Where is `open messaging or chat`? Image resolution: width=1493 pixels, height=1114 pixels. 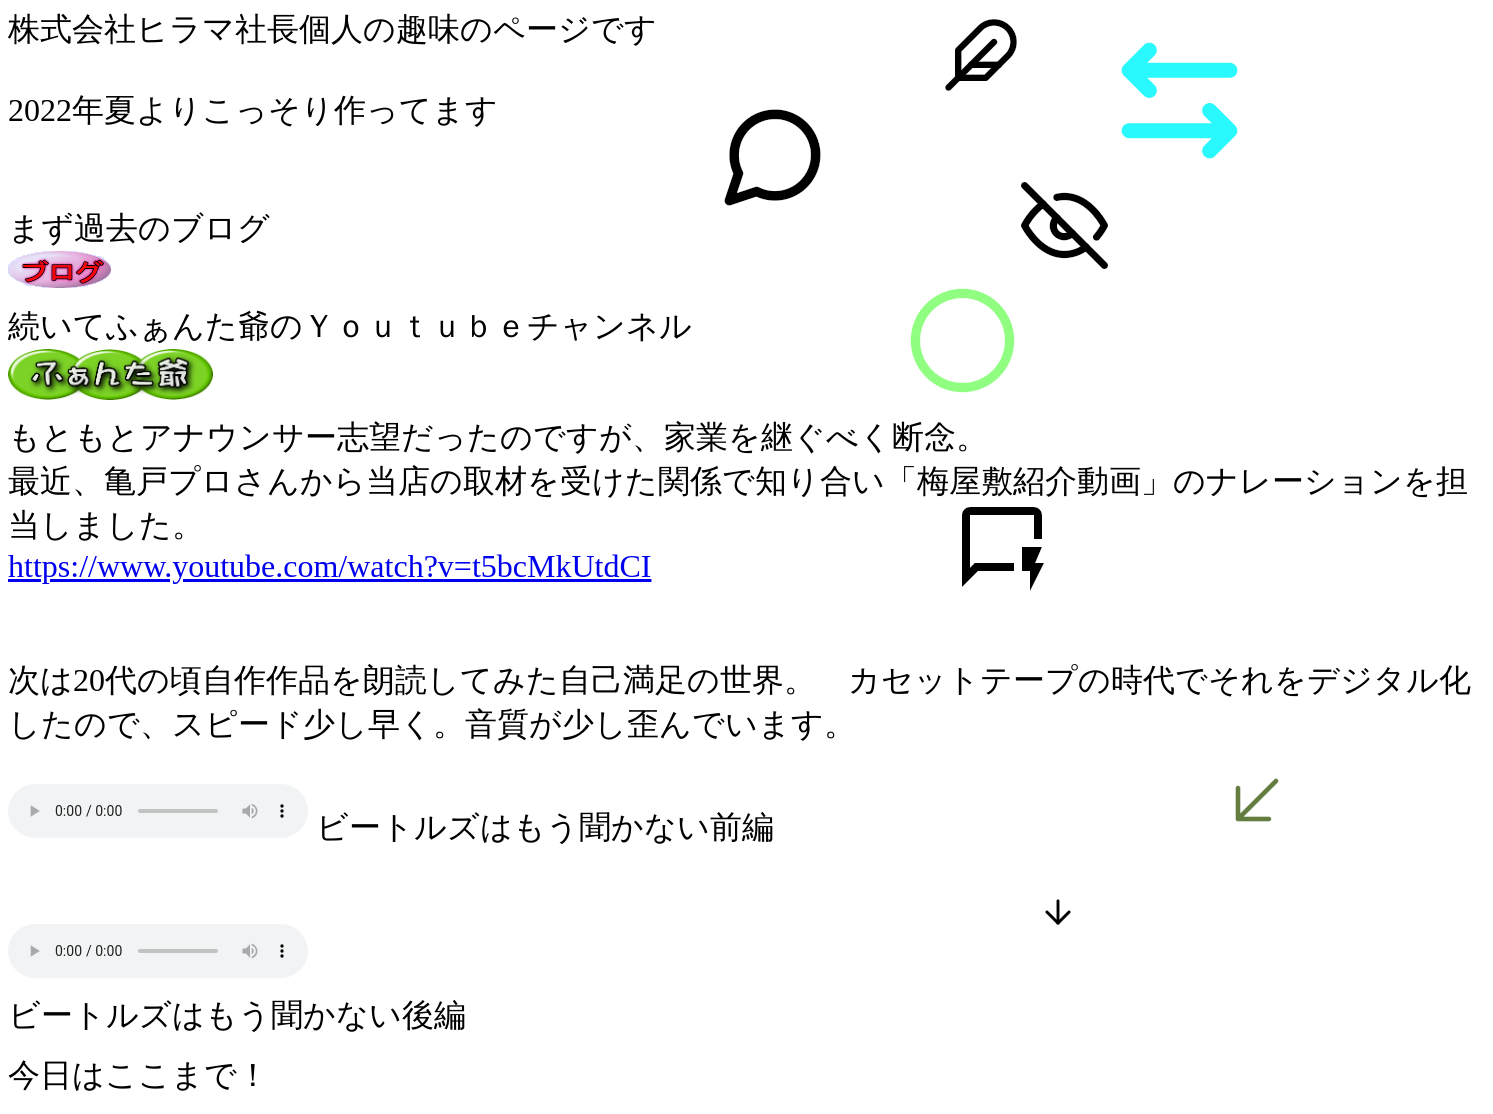 open messaging or chat is located at coordinates (772, 157).